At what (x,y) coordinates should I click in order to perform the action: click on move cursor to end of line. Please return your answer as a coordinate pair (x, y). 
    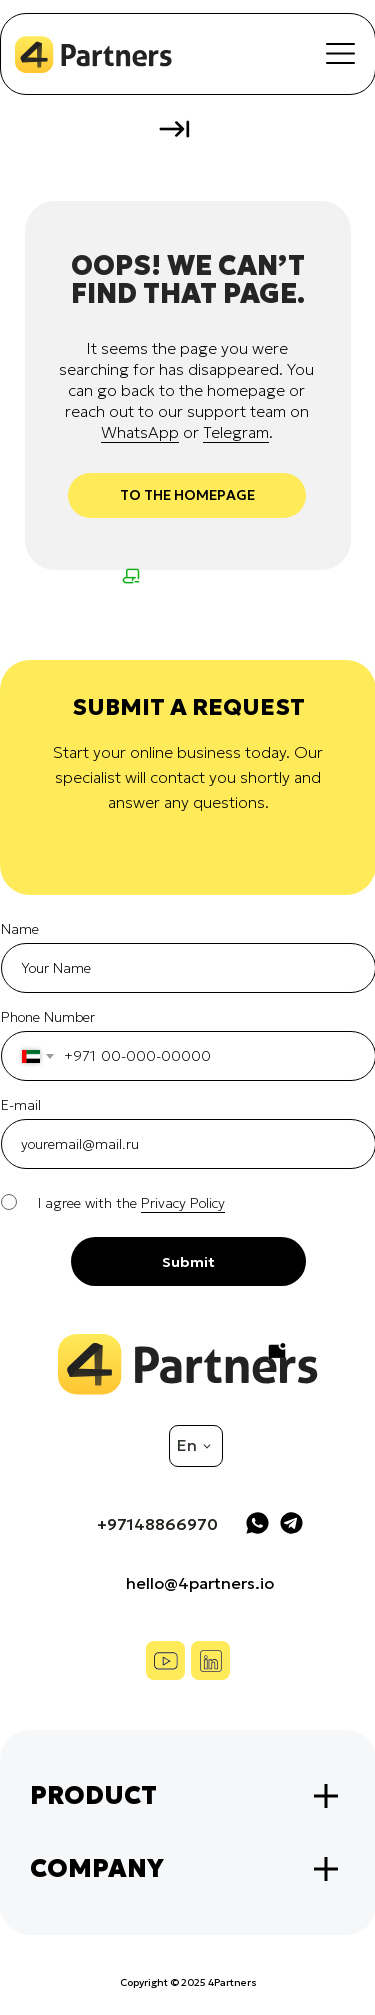
    Looking at the image, I should click on (175, 129).